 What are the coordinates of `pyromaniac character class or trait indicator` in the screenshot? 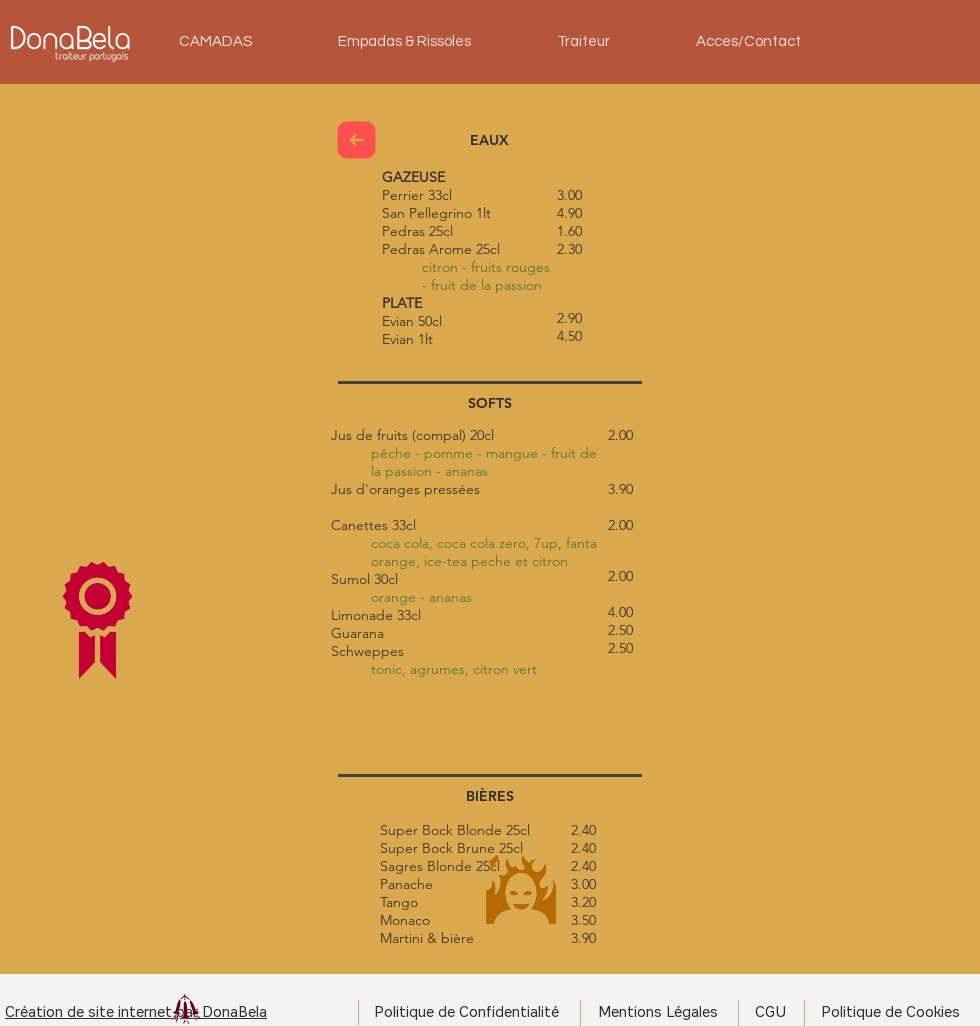 It's located at (521, 889).